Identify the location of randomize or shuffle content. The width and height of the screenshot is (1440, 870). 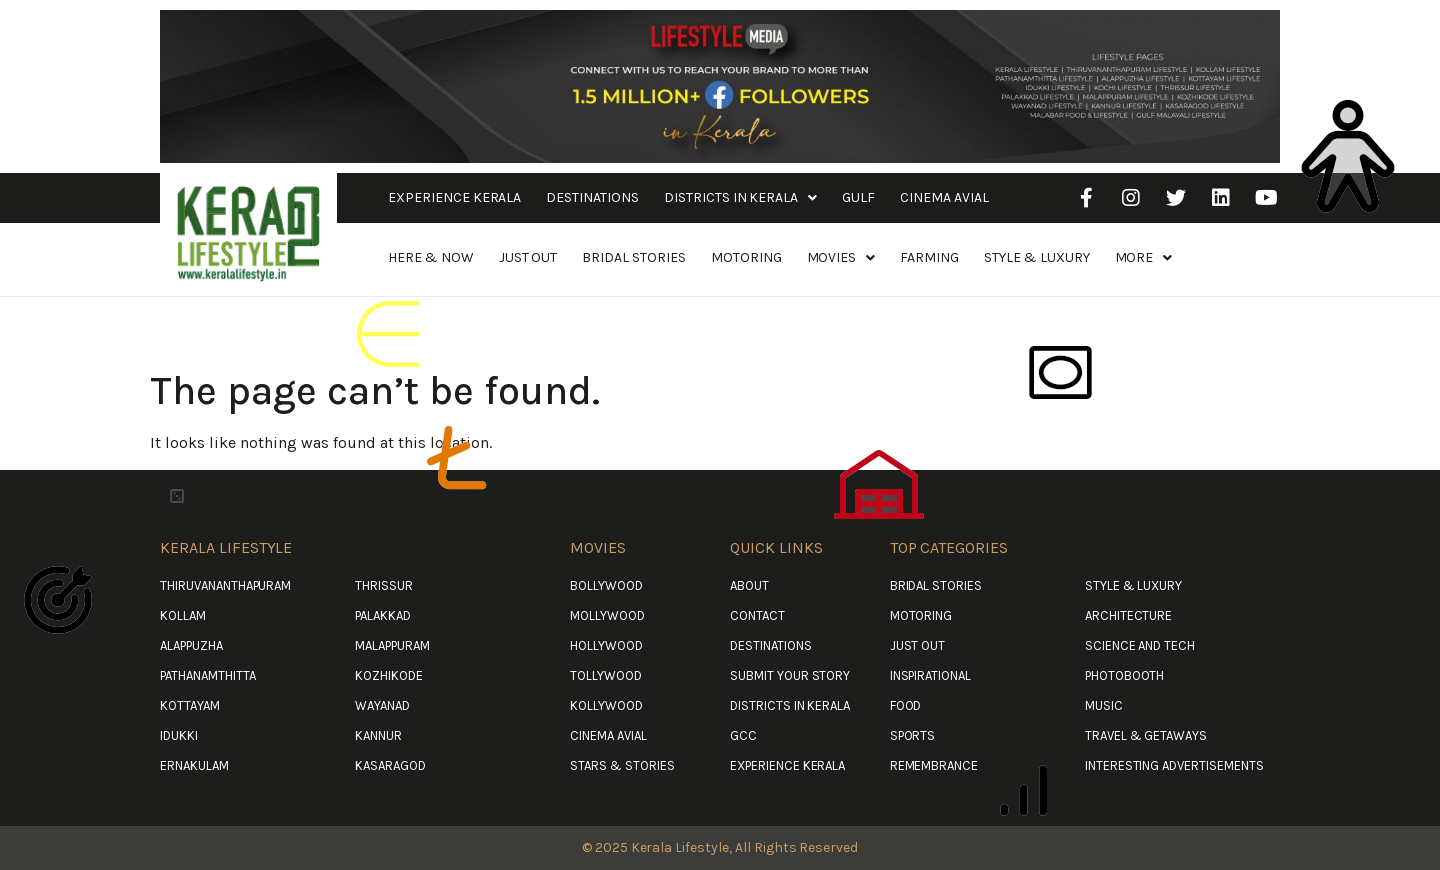
(177, 496).